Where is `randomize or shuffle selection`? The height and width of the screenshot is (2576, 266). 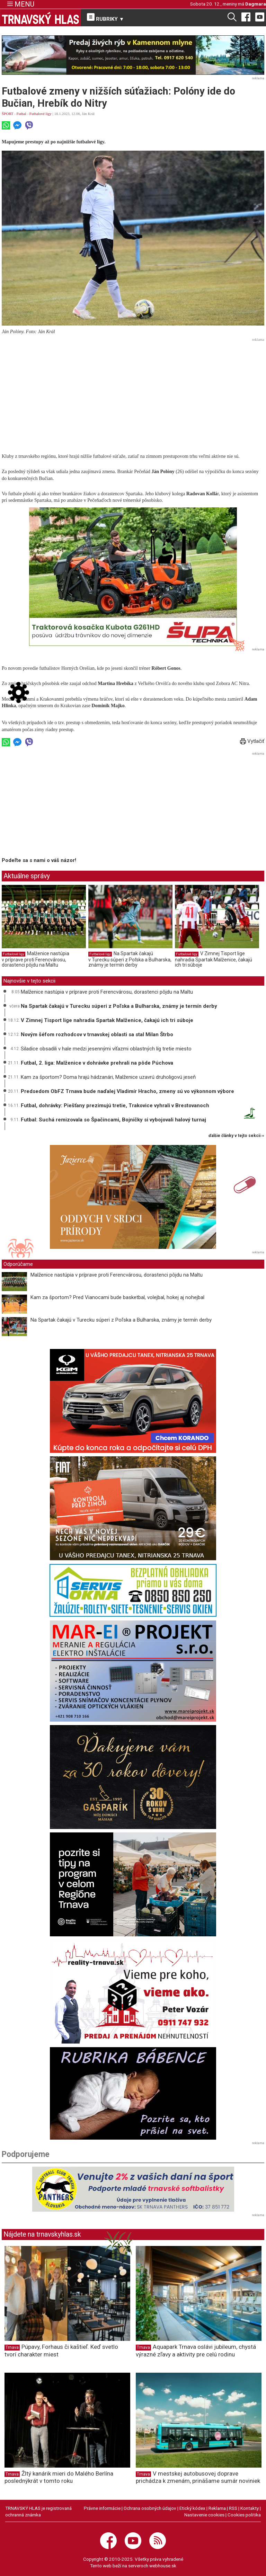 randomize or shuffle selection is located at coordinates (122, 1995).